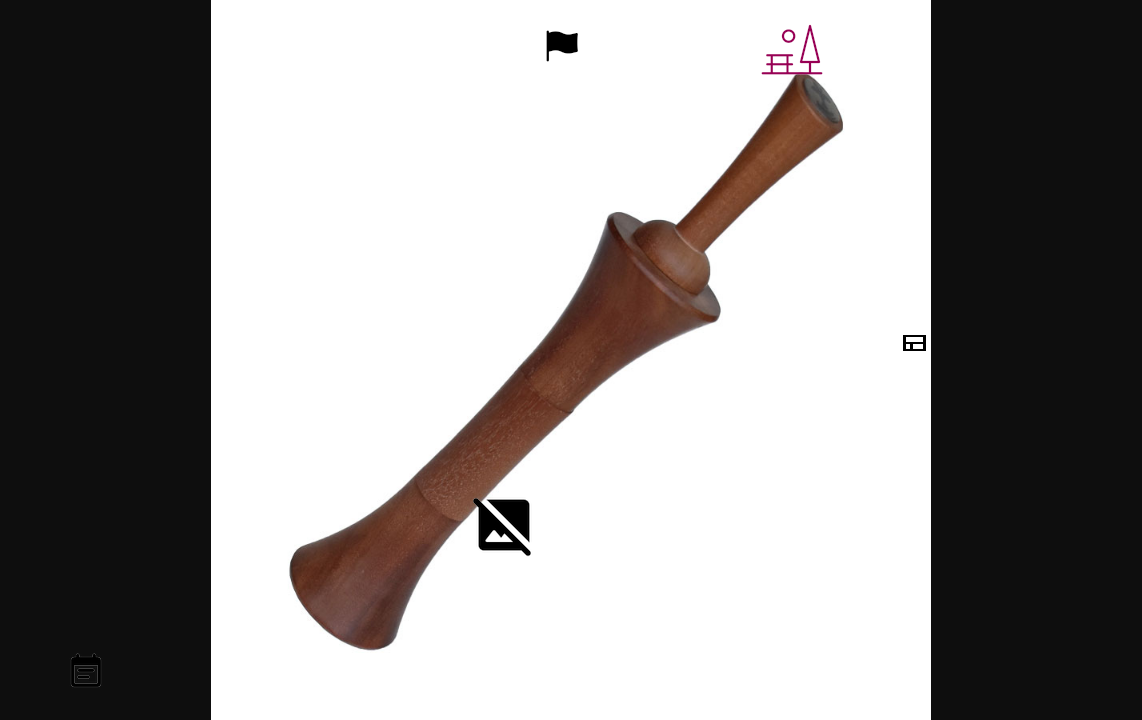 This screenshot has height=720, width=1142. What do you see at coordinates (914, 343) in the screenshot?
I see `switch to compact view layout` at bounding box center [914, 343].